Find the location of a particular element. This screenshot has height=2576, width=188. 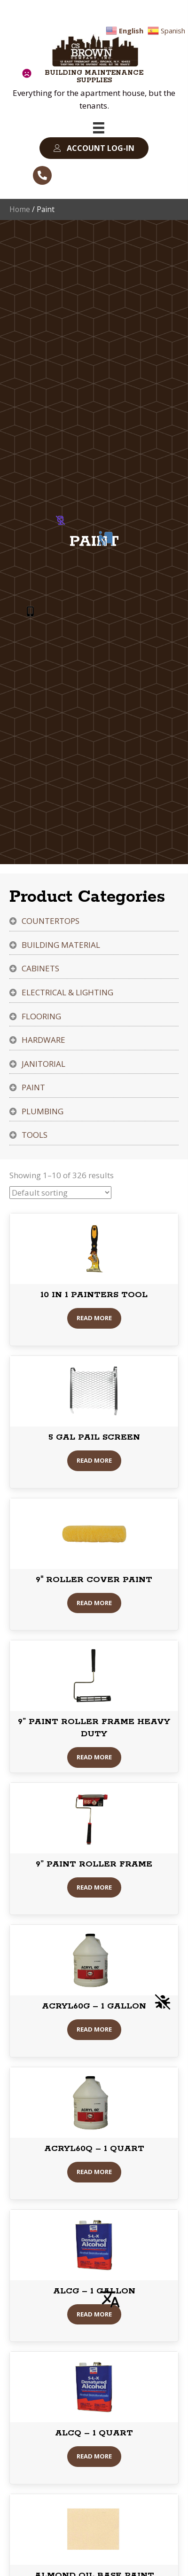

access voting or polling booth is located at coordinates (105, 538).